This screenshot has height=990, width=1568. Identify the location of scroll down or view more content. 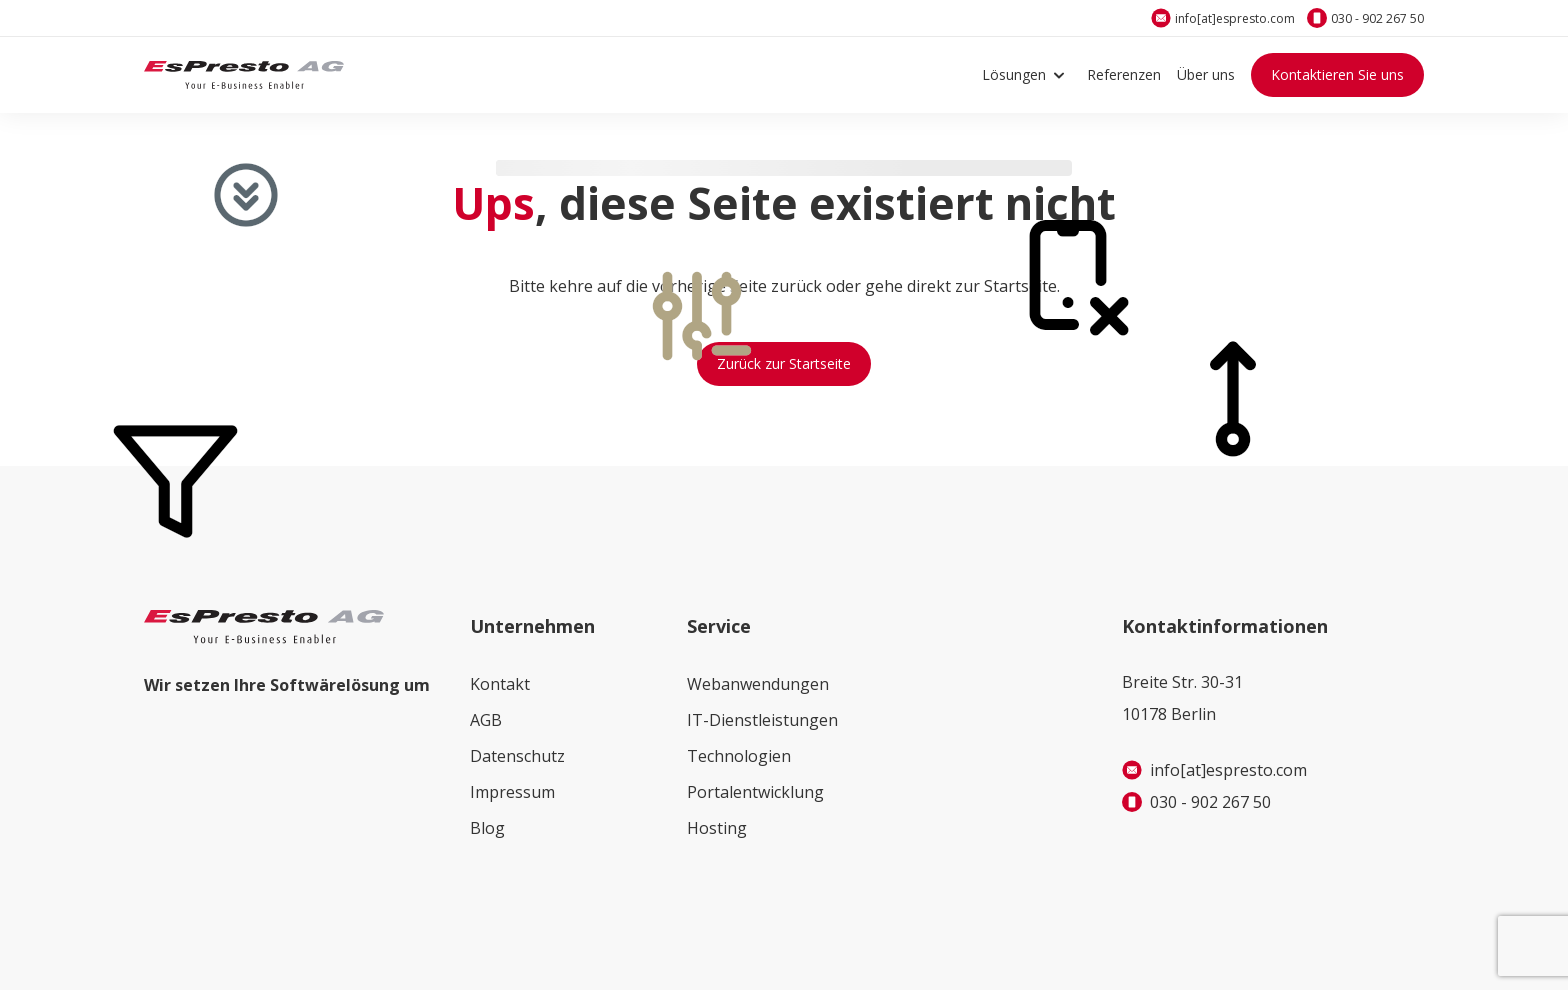
(246, 195).